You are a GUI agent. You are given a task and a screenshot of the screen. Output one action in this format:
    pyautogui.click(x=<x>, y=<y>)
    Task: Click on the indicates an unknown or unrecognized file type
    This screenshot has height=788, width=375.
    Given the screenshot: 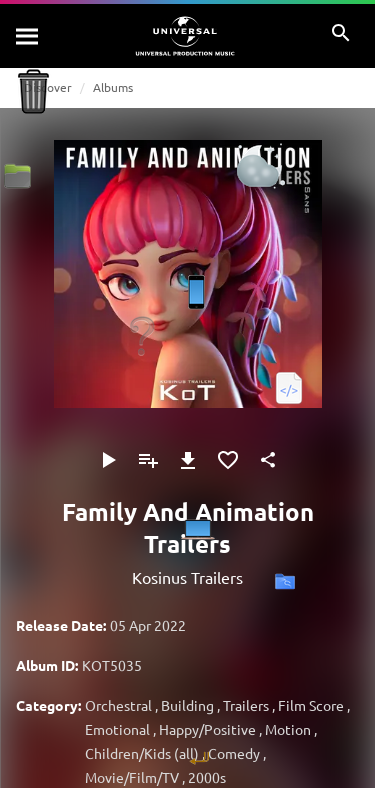 What is the action you would take?
    pyautogui.click(x=142, y=336)
    